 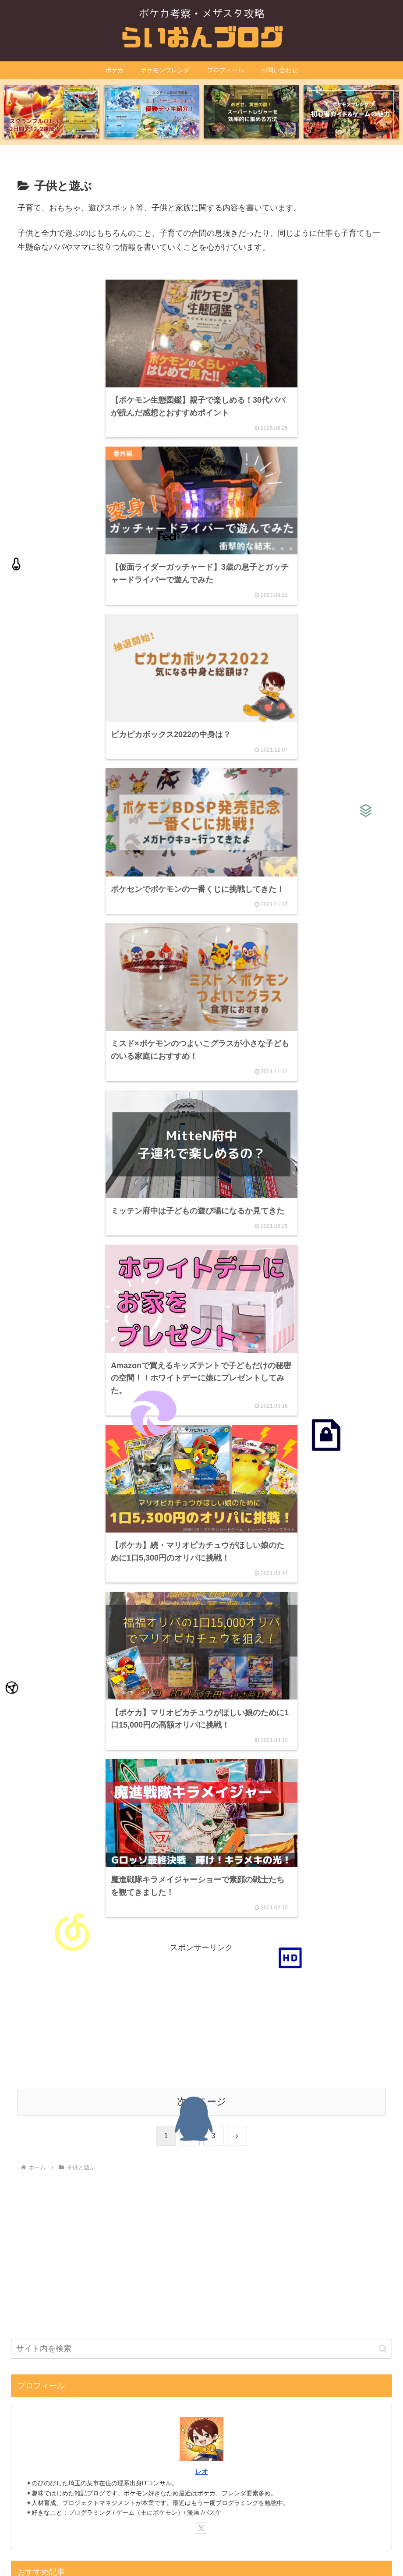 What do you see at coordinates (366, 811) in the screenshot?
I see `view stacked layers or content` at bounding box center [366, 811].